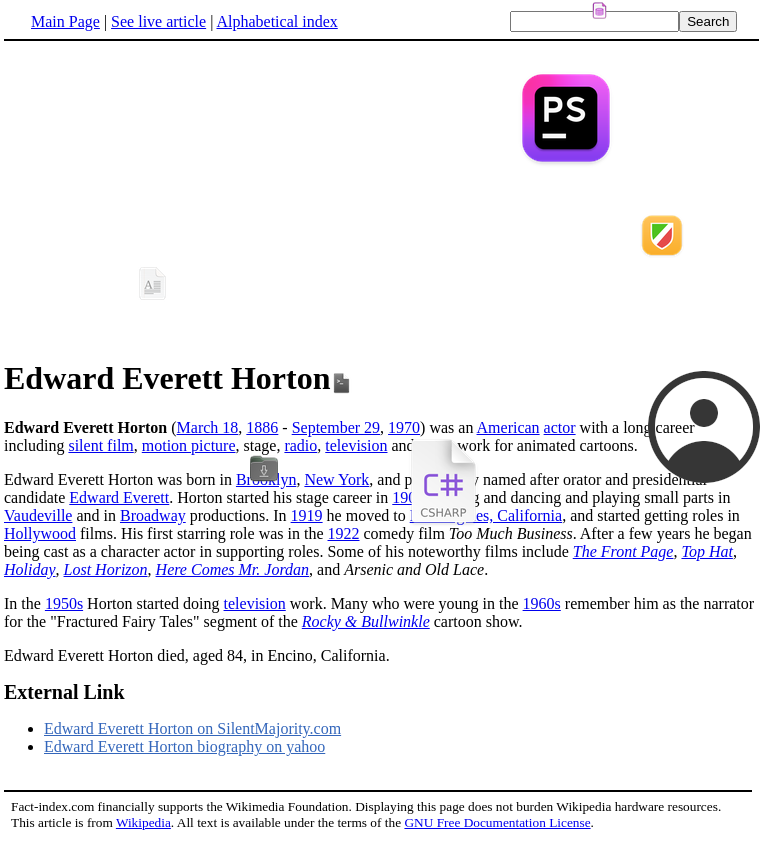 The height and width of the screenshot is (842, 763). I want to click on open a database template file, so click(599, 10).